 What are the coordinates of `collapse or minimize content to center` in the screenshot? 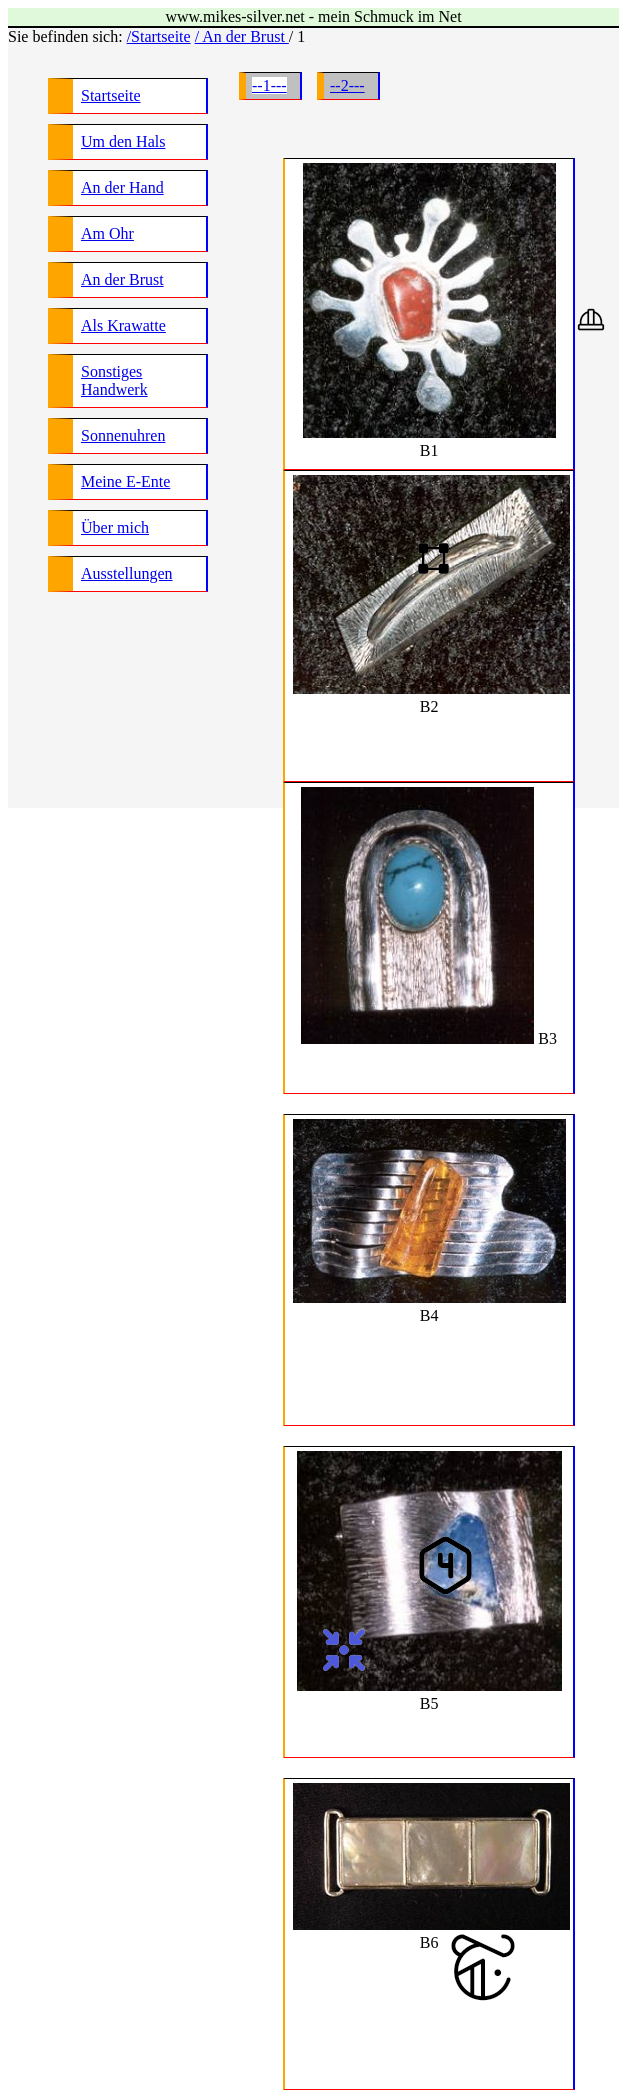 It's located at (344, 1650).